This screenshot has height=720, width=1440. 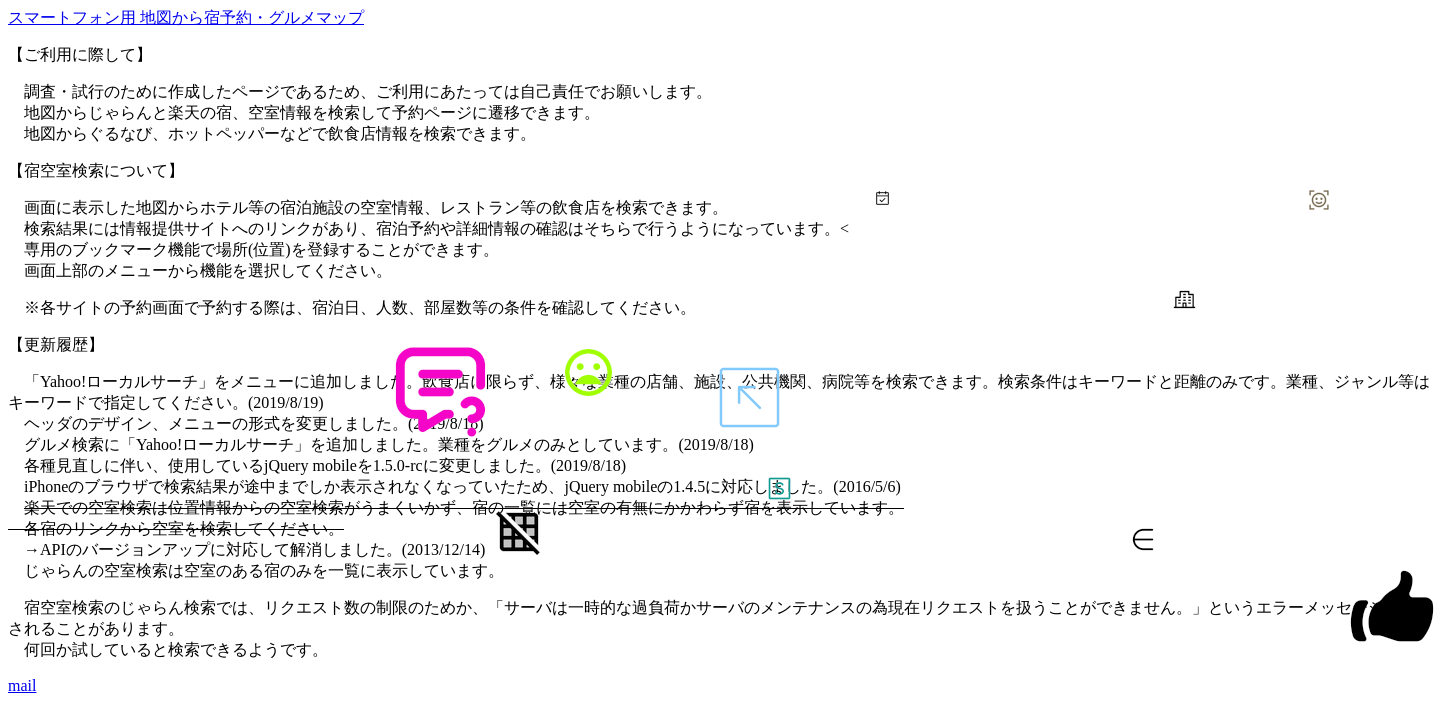 What do you see at coordinates (588, 372) in the screenshot?
I see `indicate a negative reaction or feedback` at bounding box center [588, 372].